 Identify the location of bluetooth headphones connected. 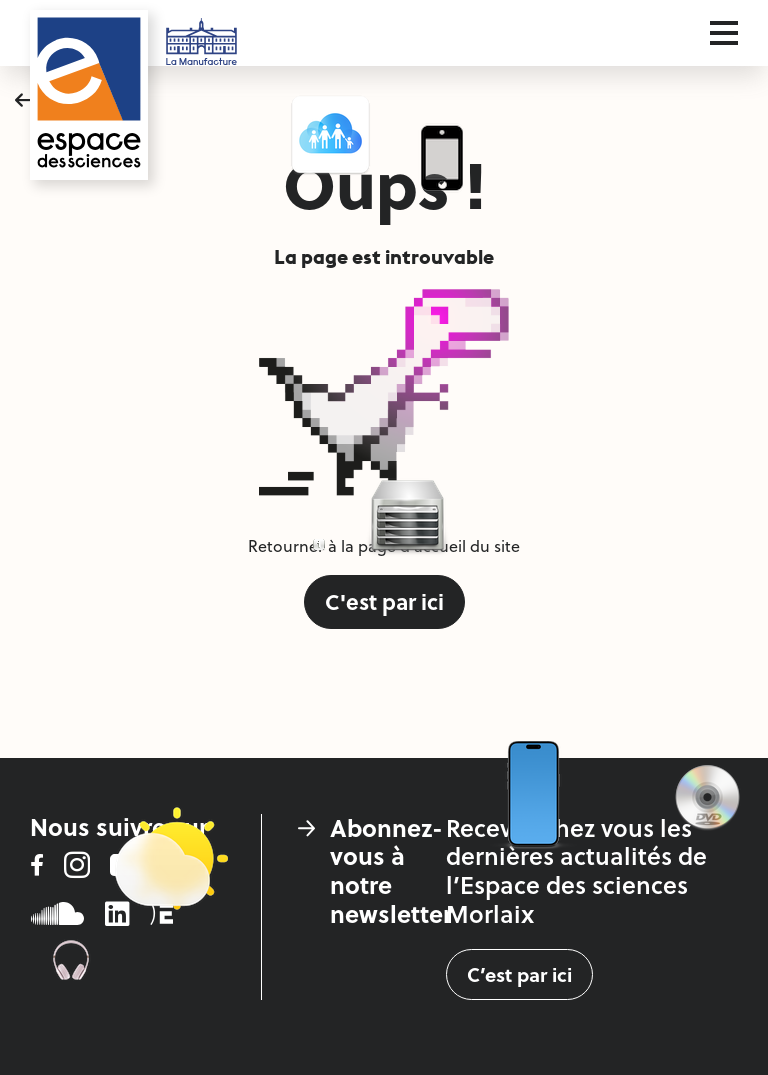
(71, 960).